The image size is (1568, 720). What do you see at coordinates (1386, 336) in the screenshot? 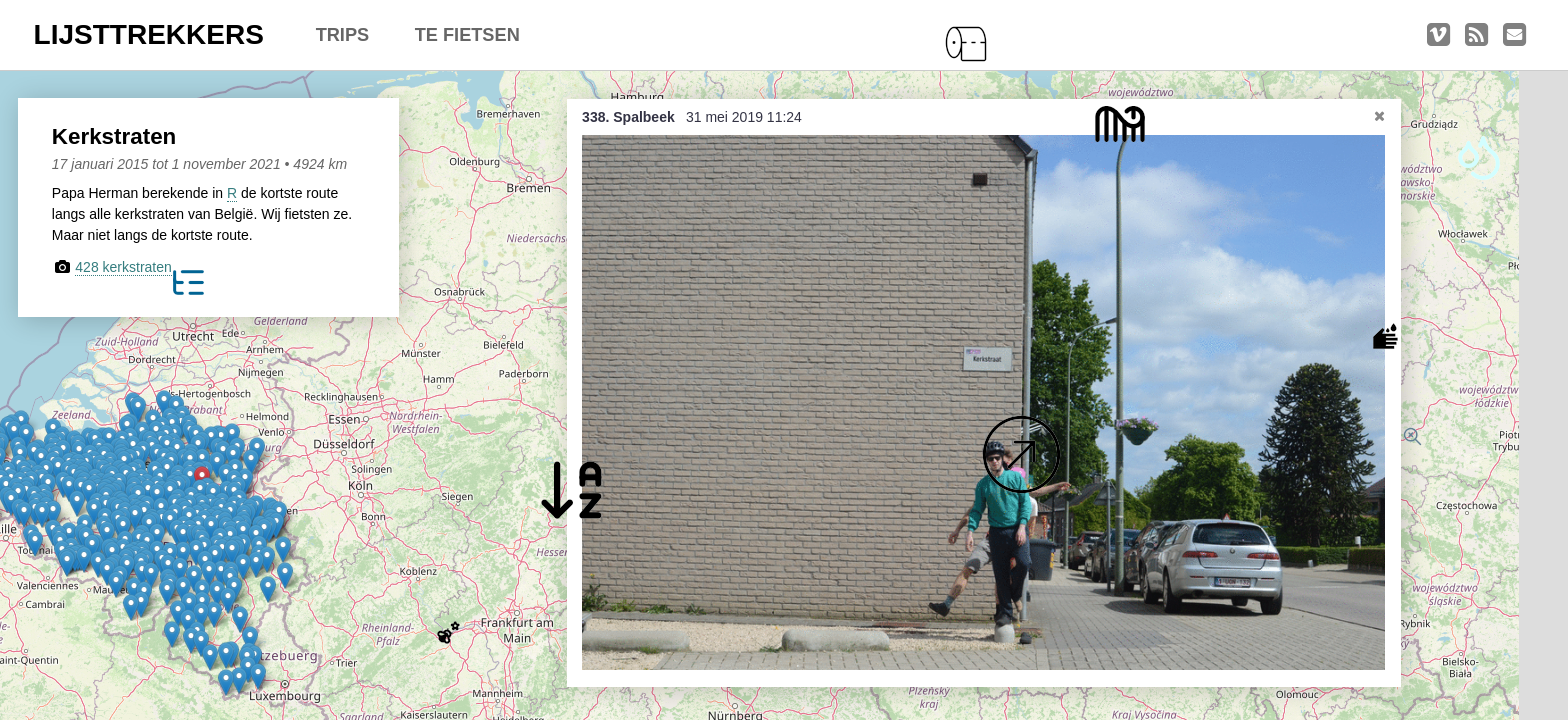
I see `wash your hands` at bounding box center [1386, 336].